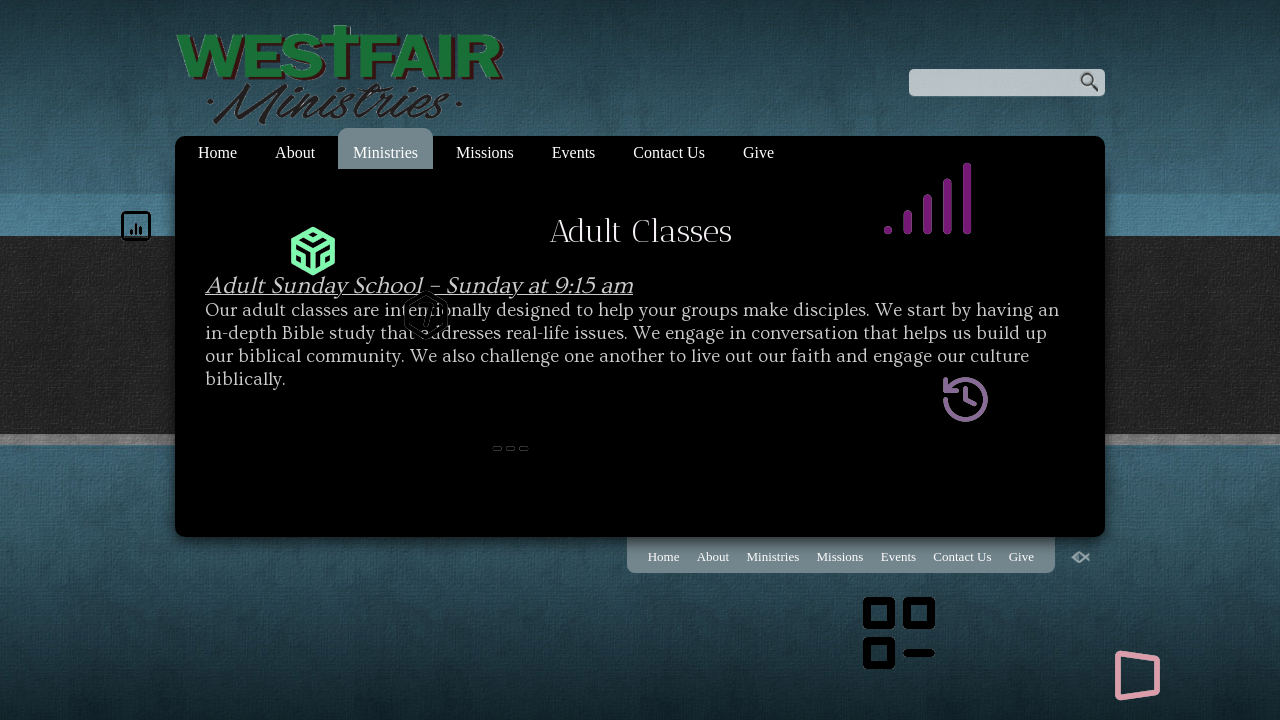  Describe the element at coordinates (510, 448) in the screenshot. I see `indicates a dashed line or border style option` at that location.